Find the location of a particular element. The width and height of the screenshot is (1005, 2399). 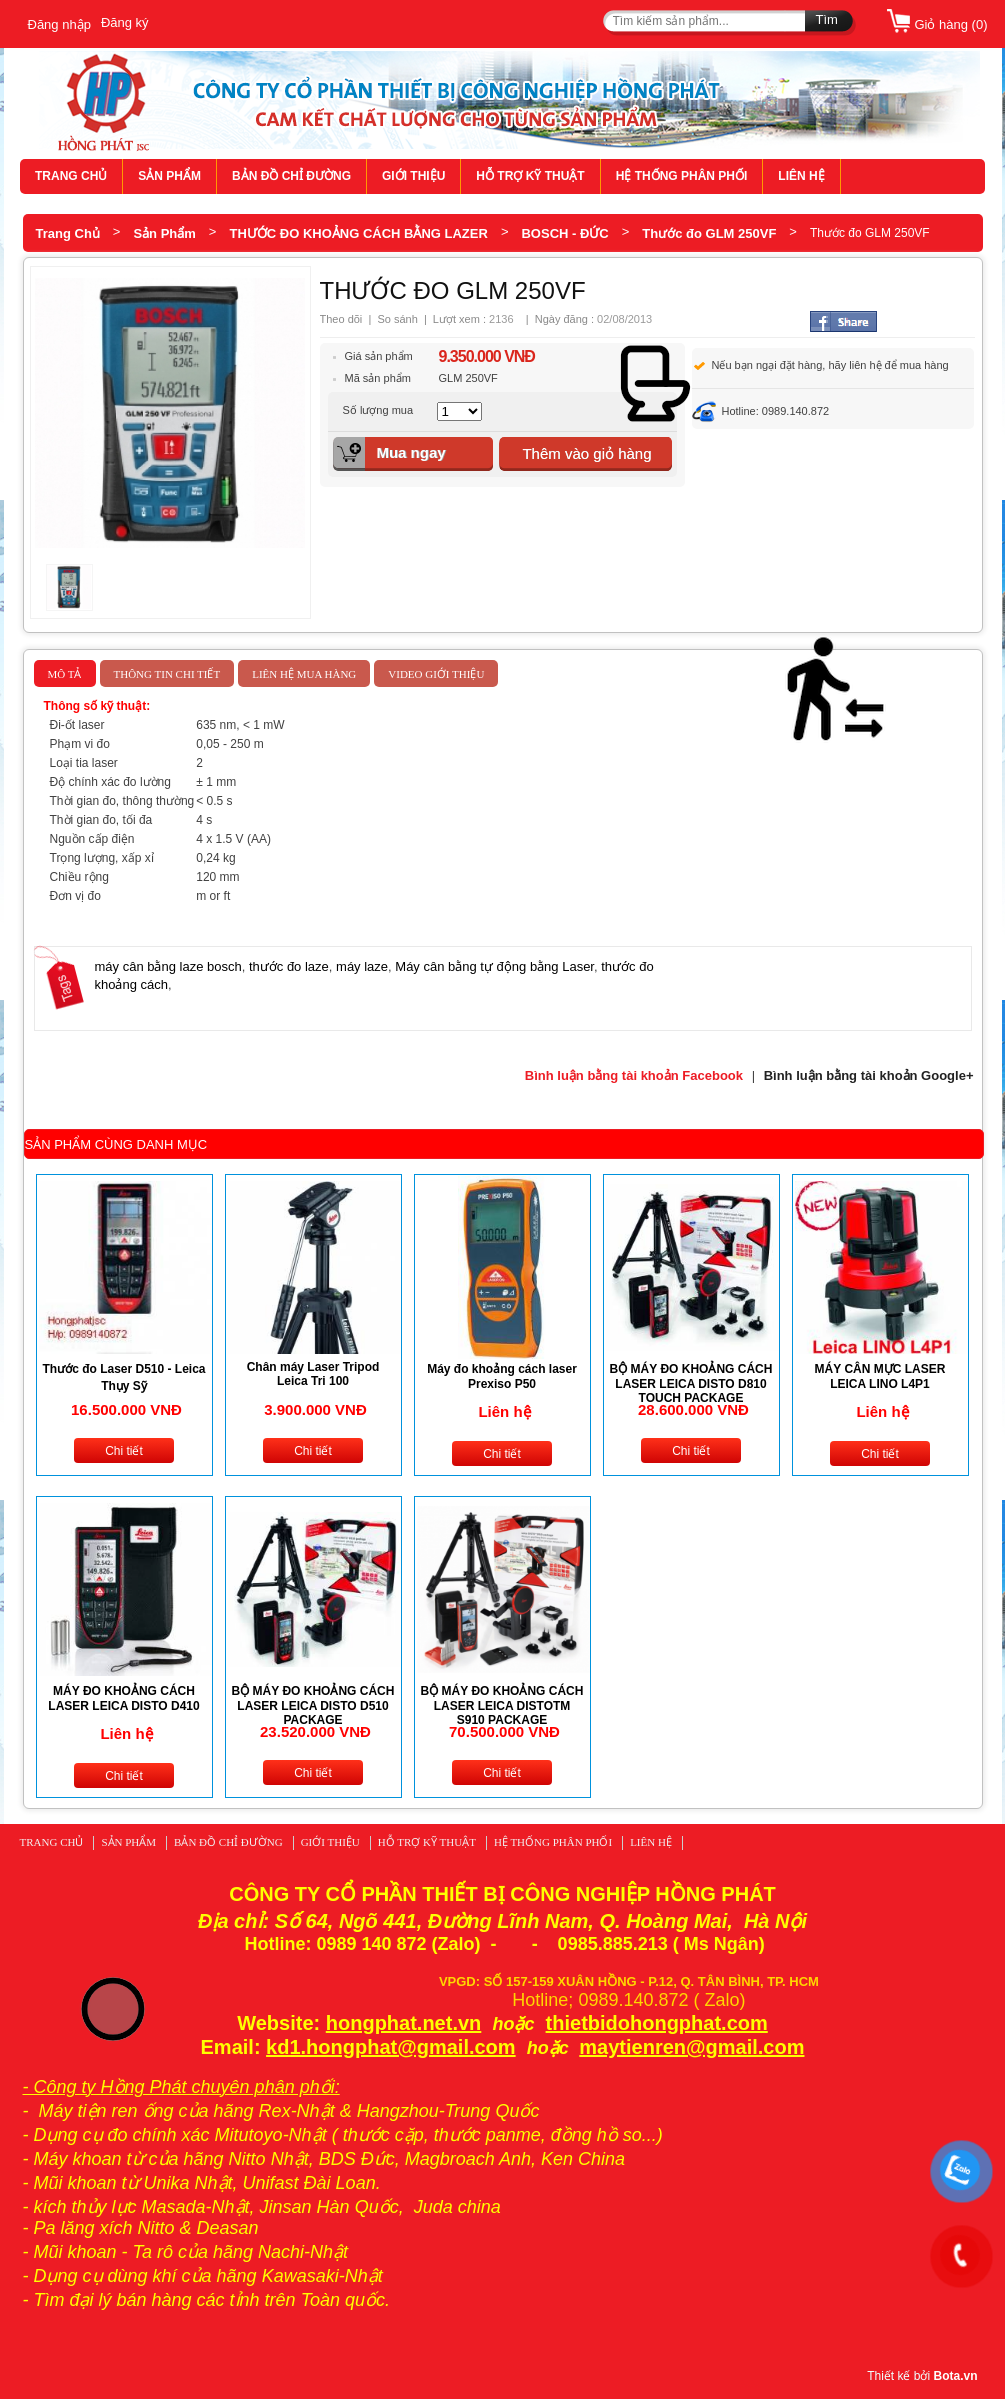

transfer between transit lines or platforms is located at coordinates (835, 687).